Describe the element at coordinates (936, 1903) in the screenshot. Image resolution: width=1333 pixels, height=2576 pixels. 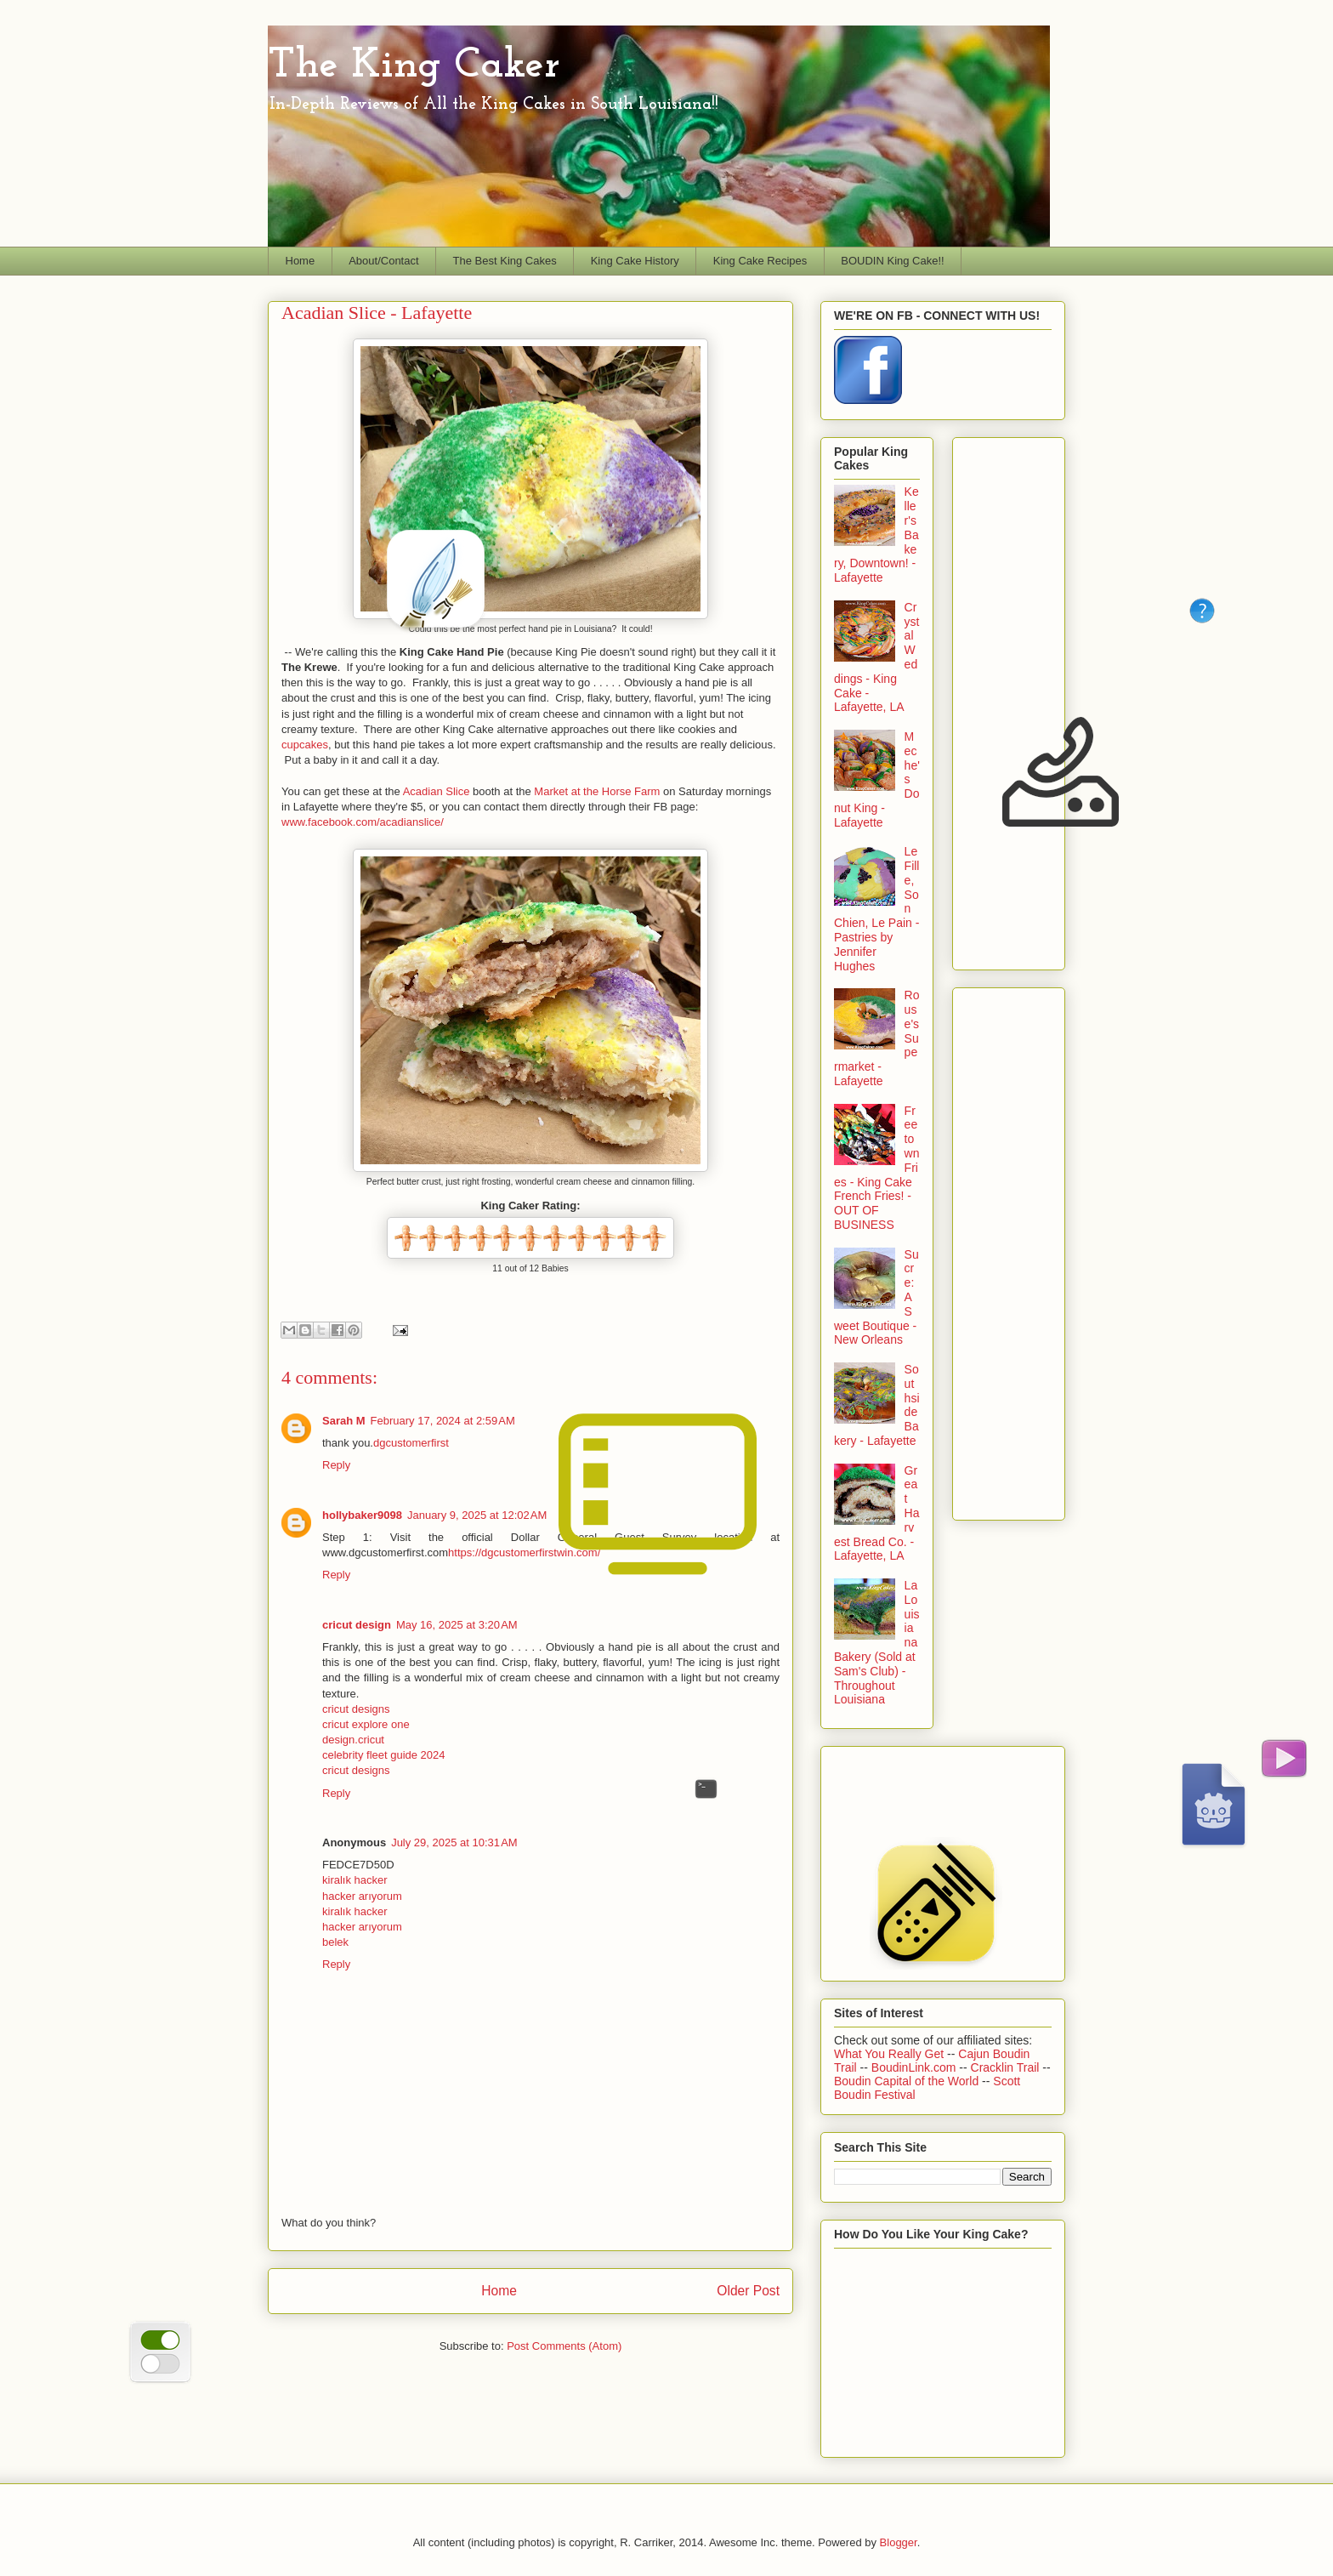
I see `open community remote app` at that location.